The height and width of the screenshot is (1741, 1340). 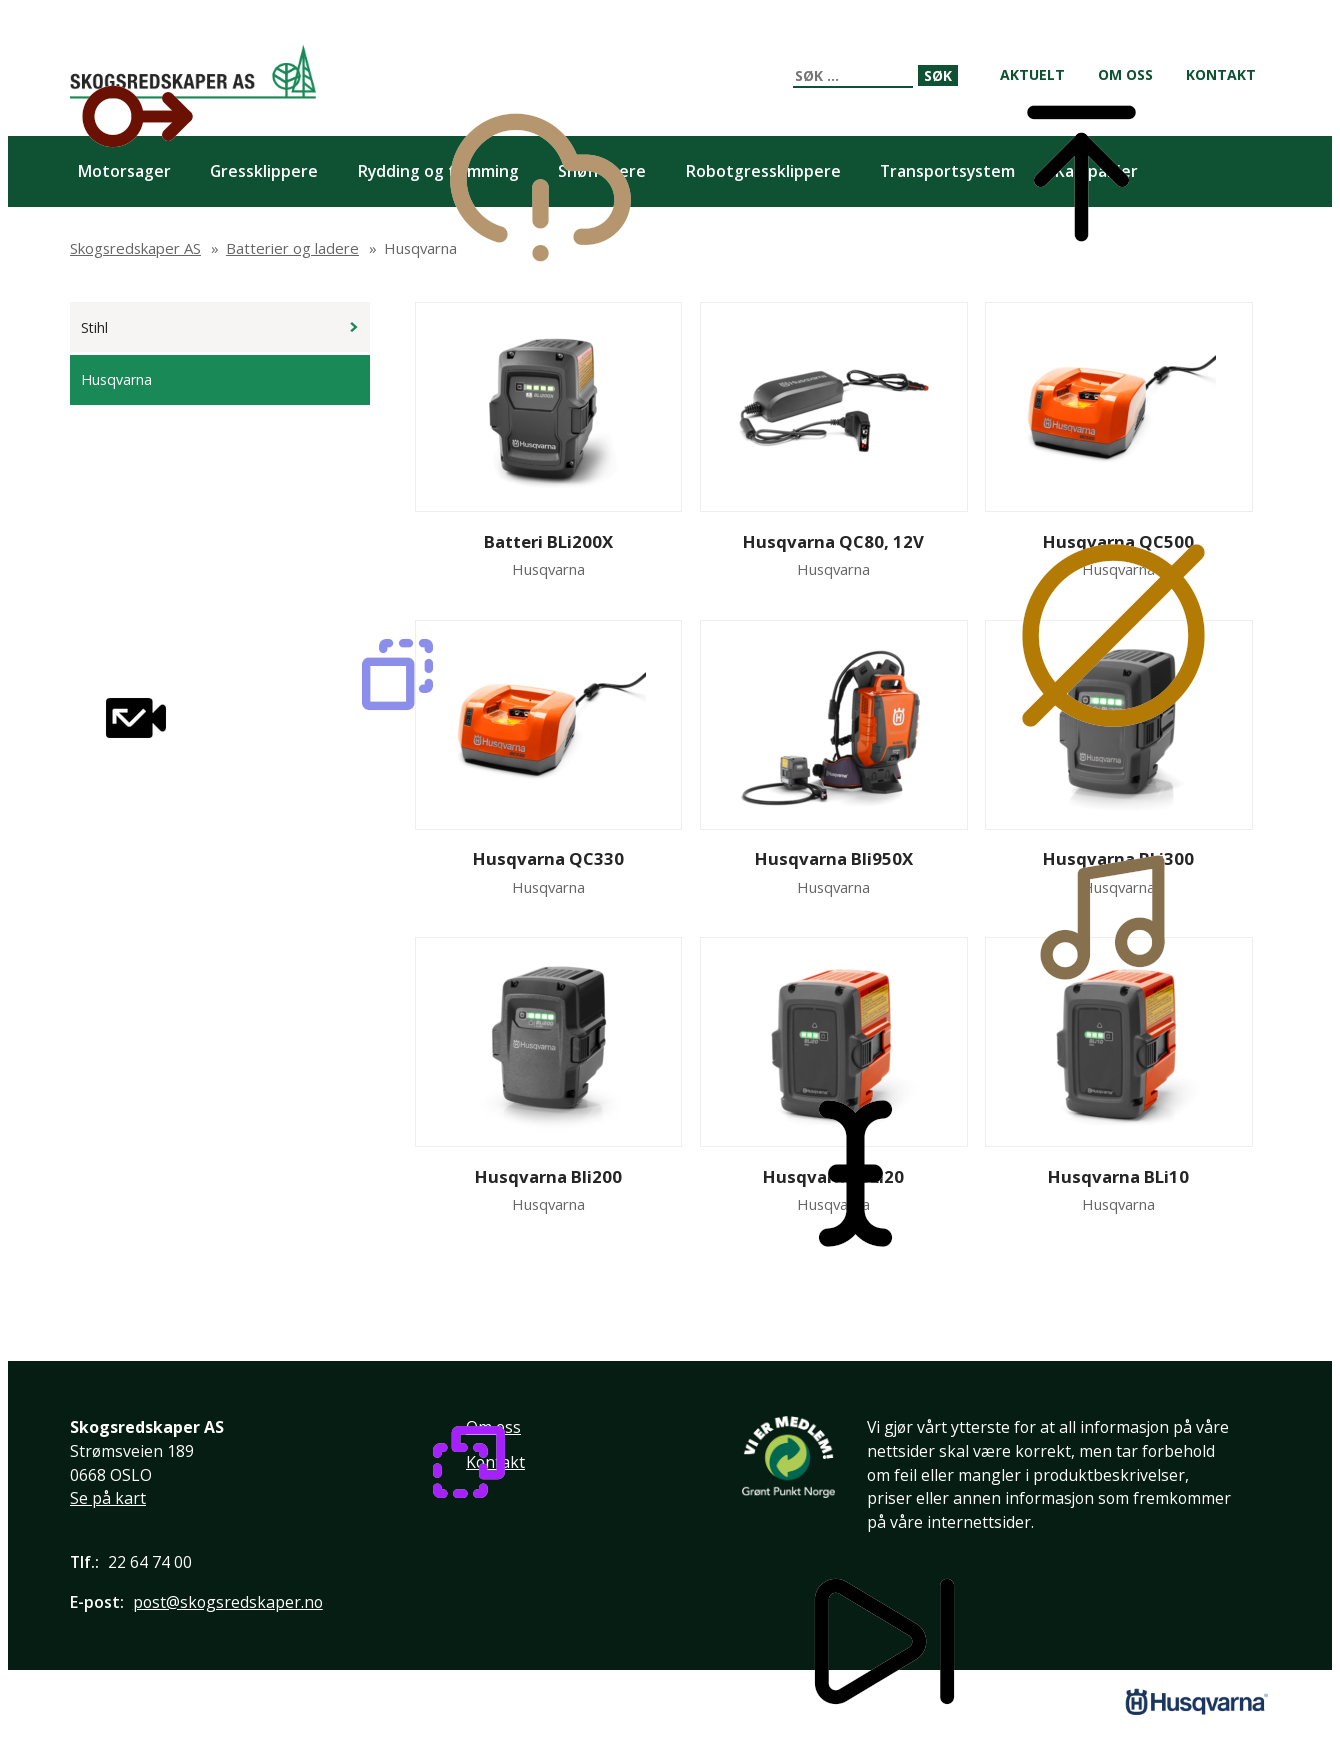 What do you see at coordinates (884, 1641) in the screenshot?
I see `skip to the next track or video` at bounding box center [884, 1641].